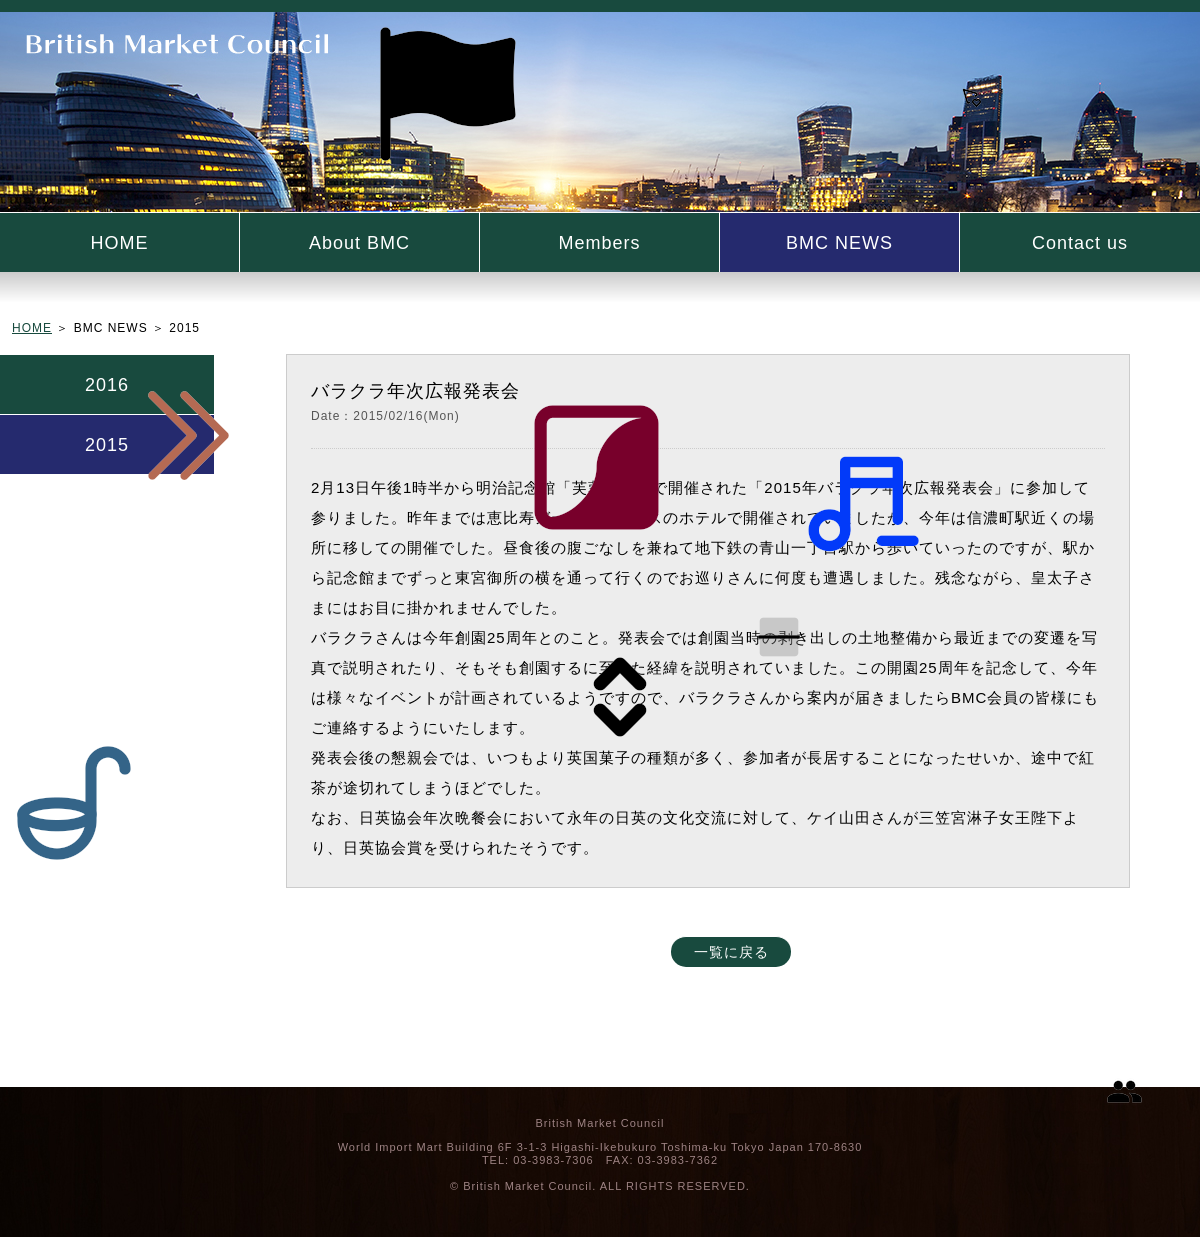 This screenshot has width=1200, height=1237. Describe the element at coordinates (596, 467) in the screenshot. I see `adjust display contrast settings` at that location.